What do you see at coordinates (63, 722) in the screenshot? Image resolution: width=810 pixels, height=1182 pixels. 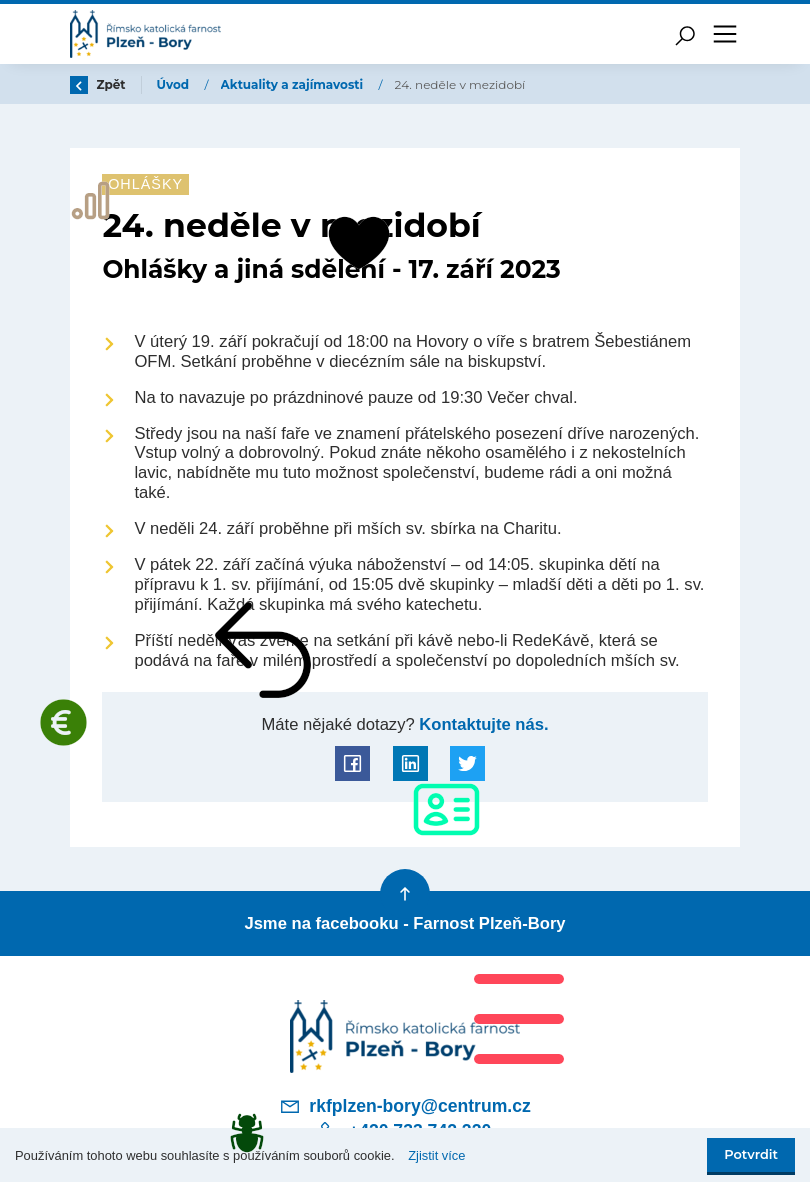 I see `view price or amount in euros` at bounding box center [63, 722].